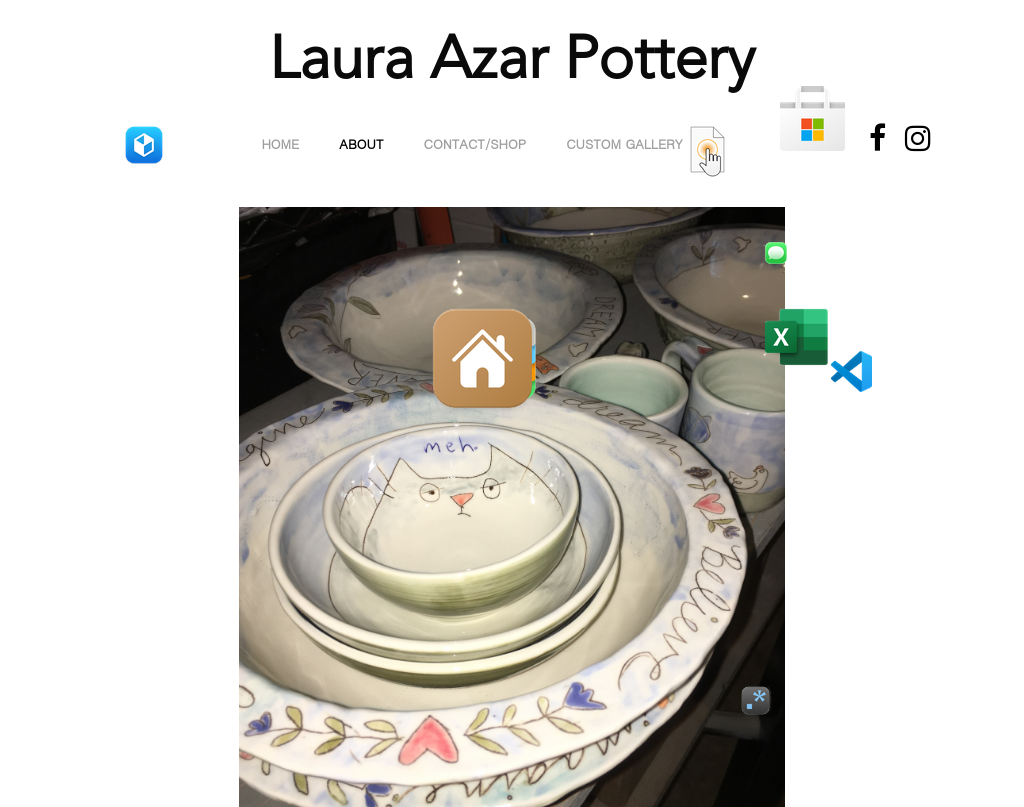  What do you see at coordinates (812, 118) in the screenshot?
I see `open the Microsoft Store app` at bounding box center [812, 118].